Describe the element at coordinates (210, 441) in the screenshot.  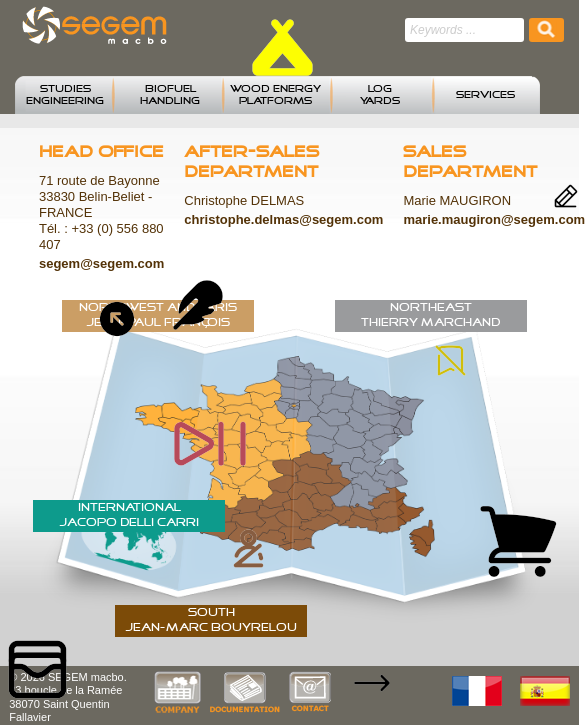
I see `toggle between play and pause for media playback` at that location.